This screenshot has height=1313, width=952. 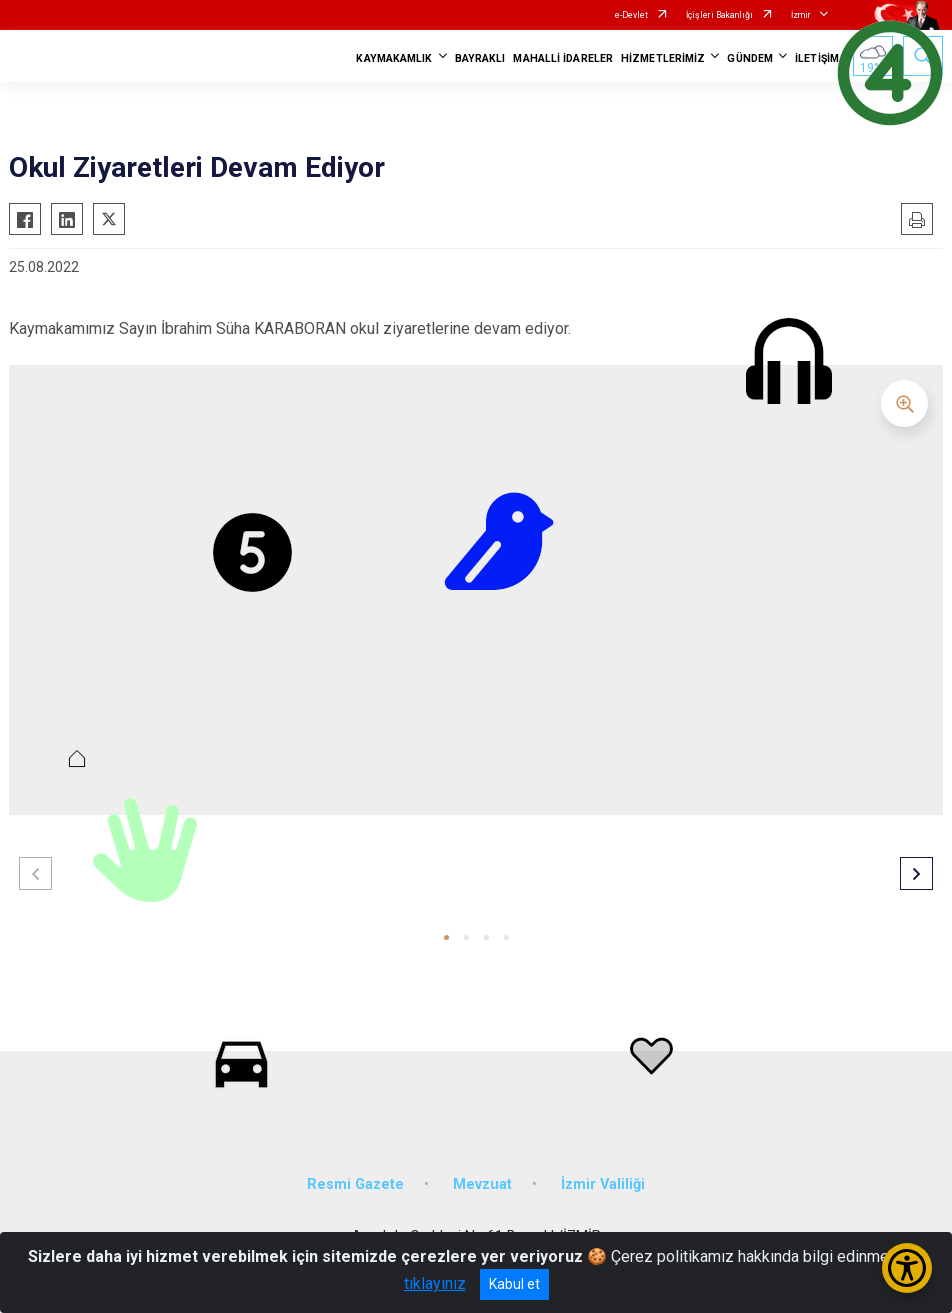 What do you see at coordinates (789, 361) in the screenshot?
I see `listen to audio or music` at bounding box center [789, 361].